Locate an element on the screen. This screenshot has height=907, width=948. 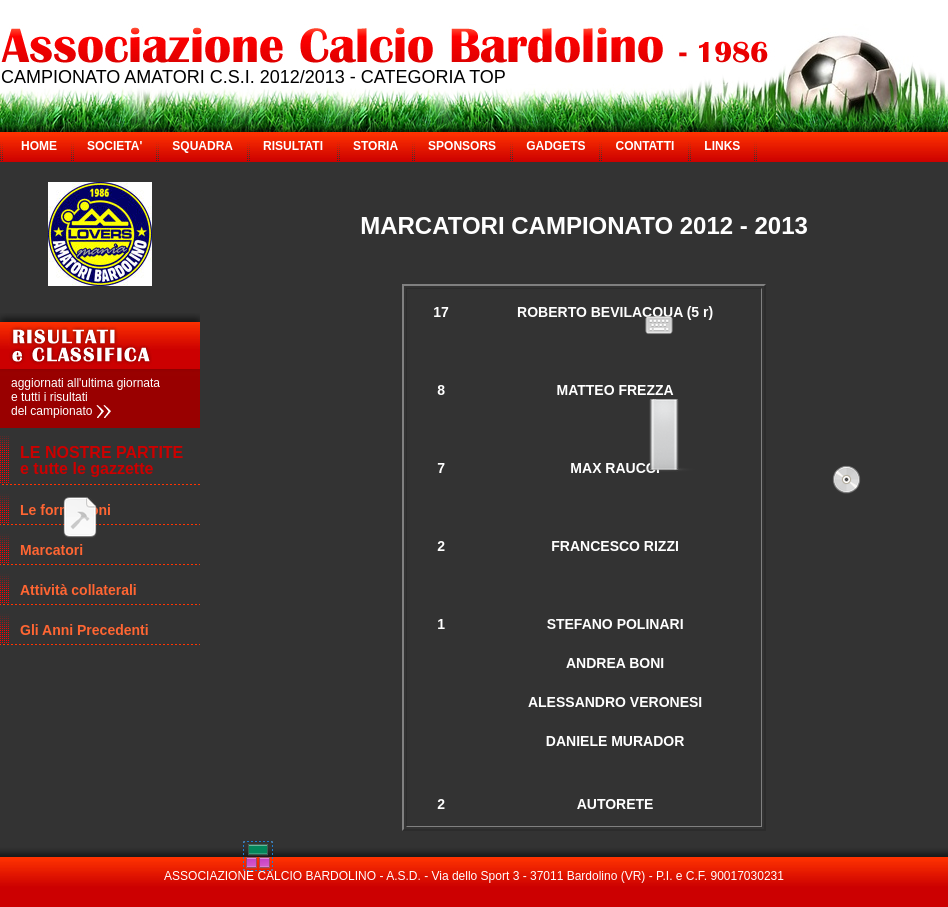
open keyboard settings is located at coordinates (659, 325).